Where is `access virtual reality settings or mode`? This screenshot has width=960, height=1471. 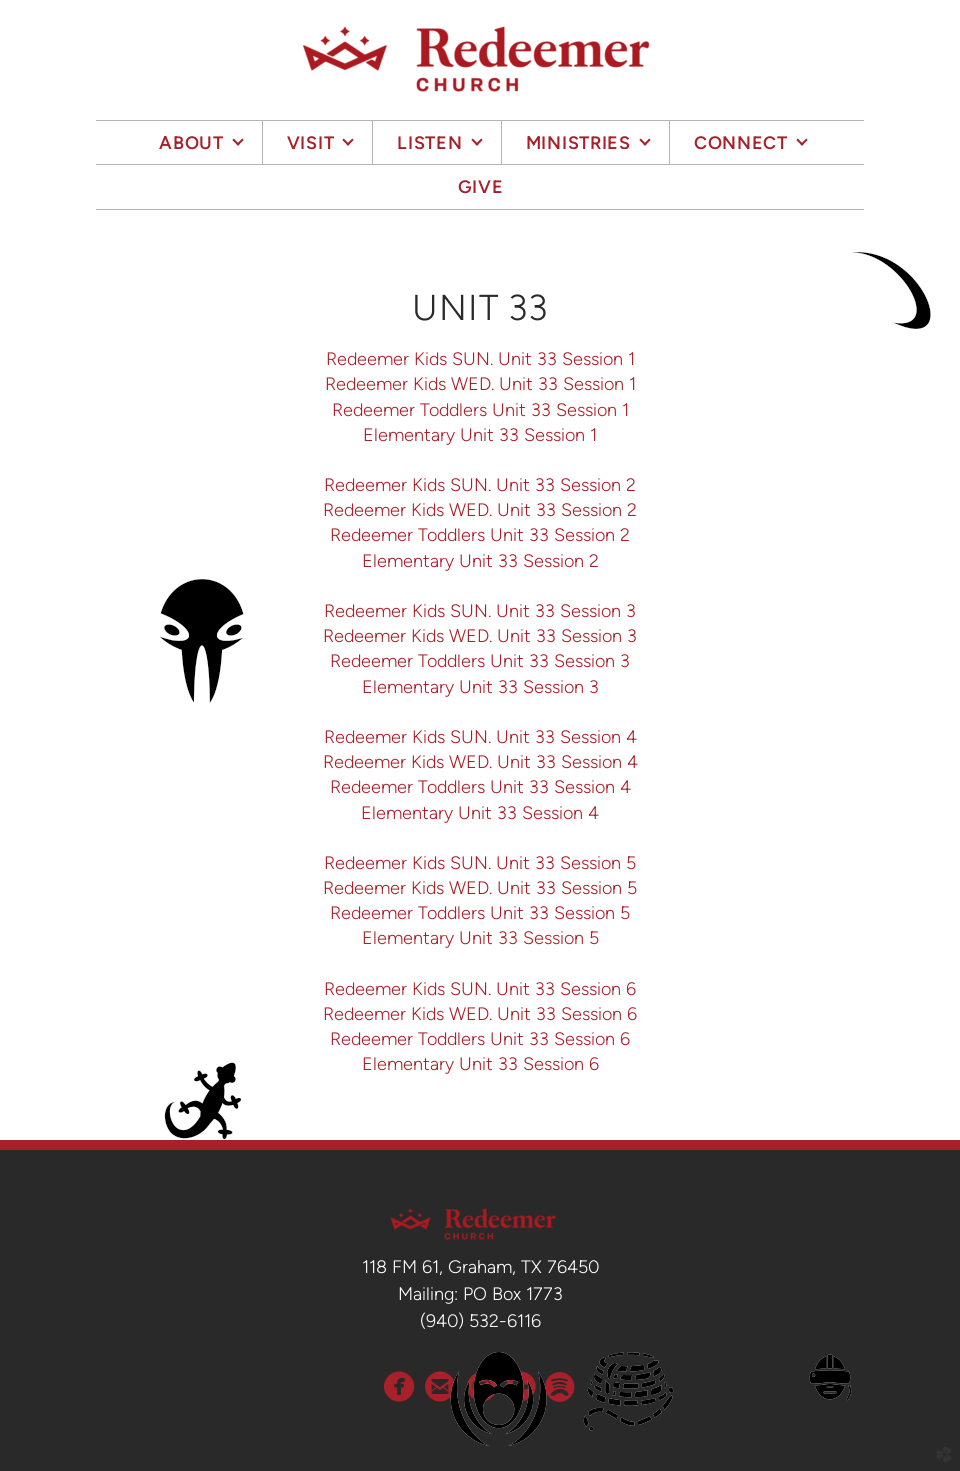 access virtual reality settings or mode is located at coordinates (830, 1377).